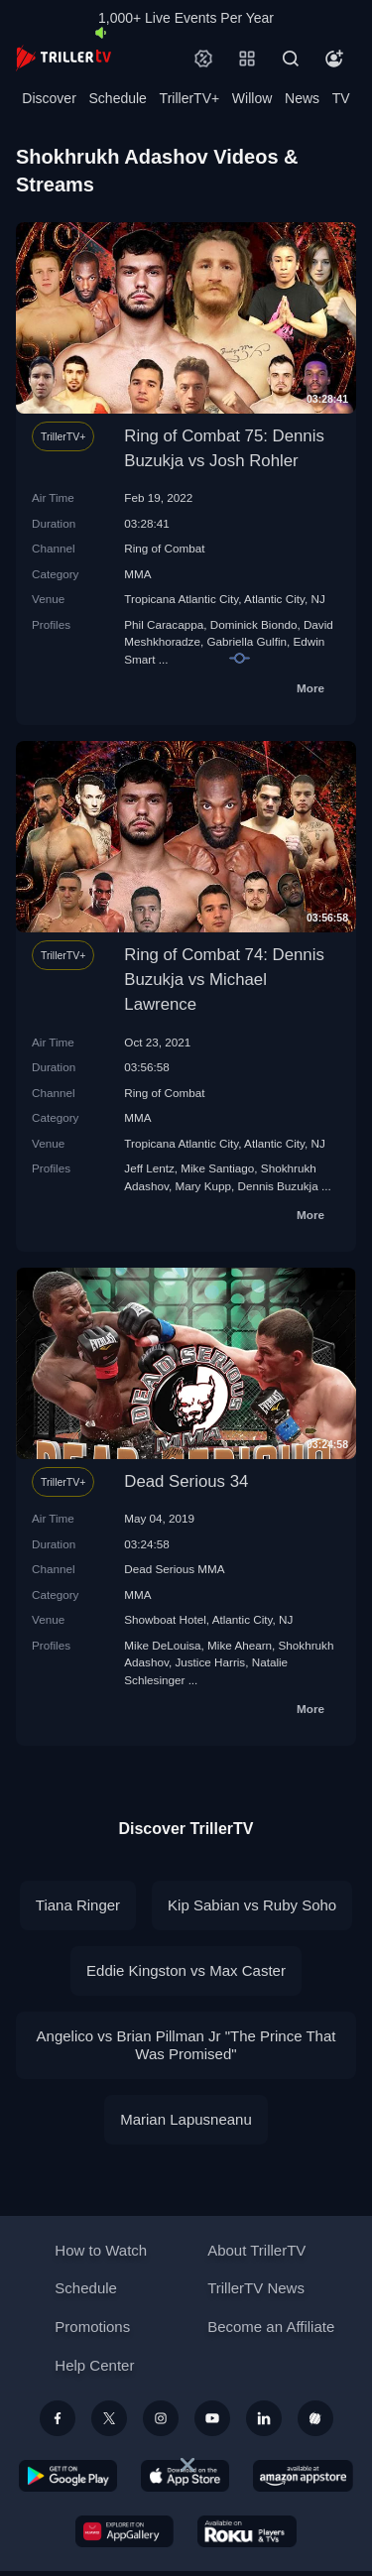 The width and height of the screenshot is (372, 2576). Describe the element at coordinates (187, 2465) in the screenshot. I see `close the current window or dialog` at that location.